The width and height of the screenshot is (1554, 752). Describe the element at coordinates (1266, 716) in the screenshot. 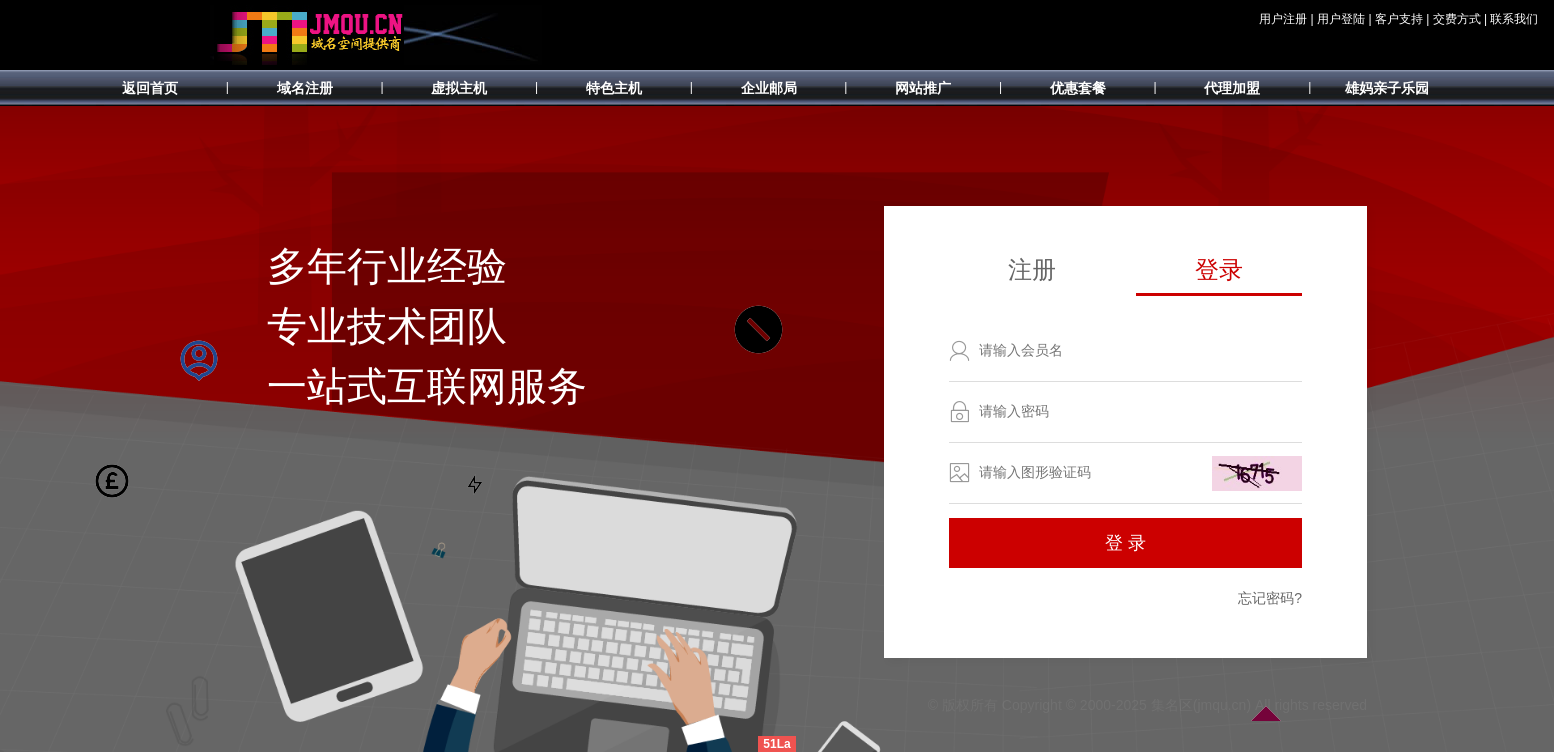

I see `collapse an expanded section or menu` at that location.